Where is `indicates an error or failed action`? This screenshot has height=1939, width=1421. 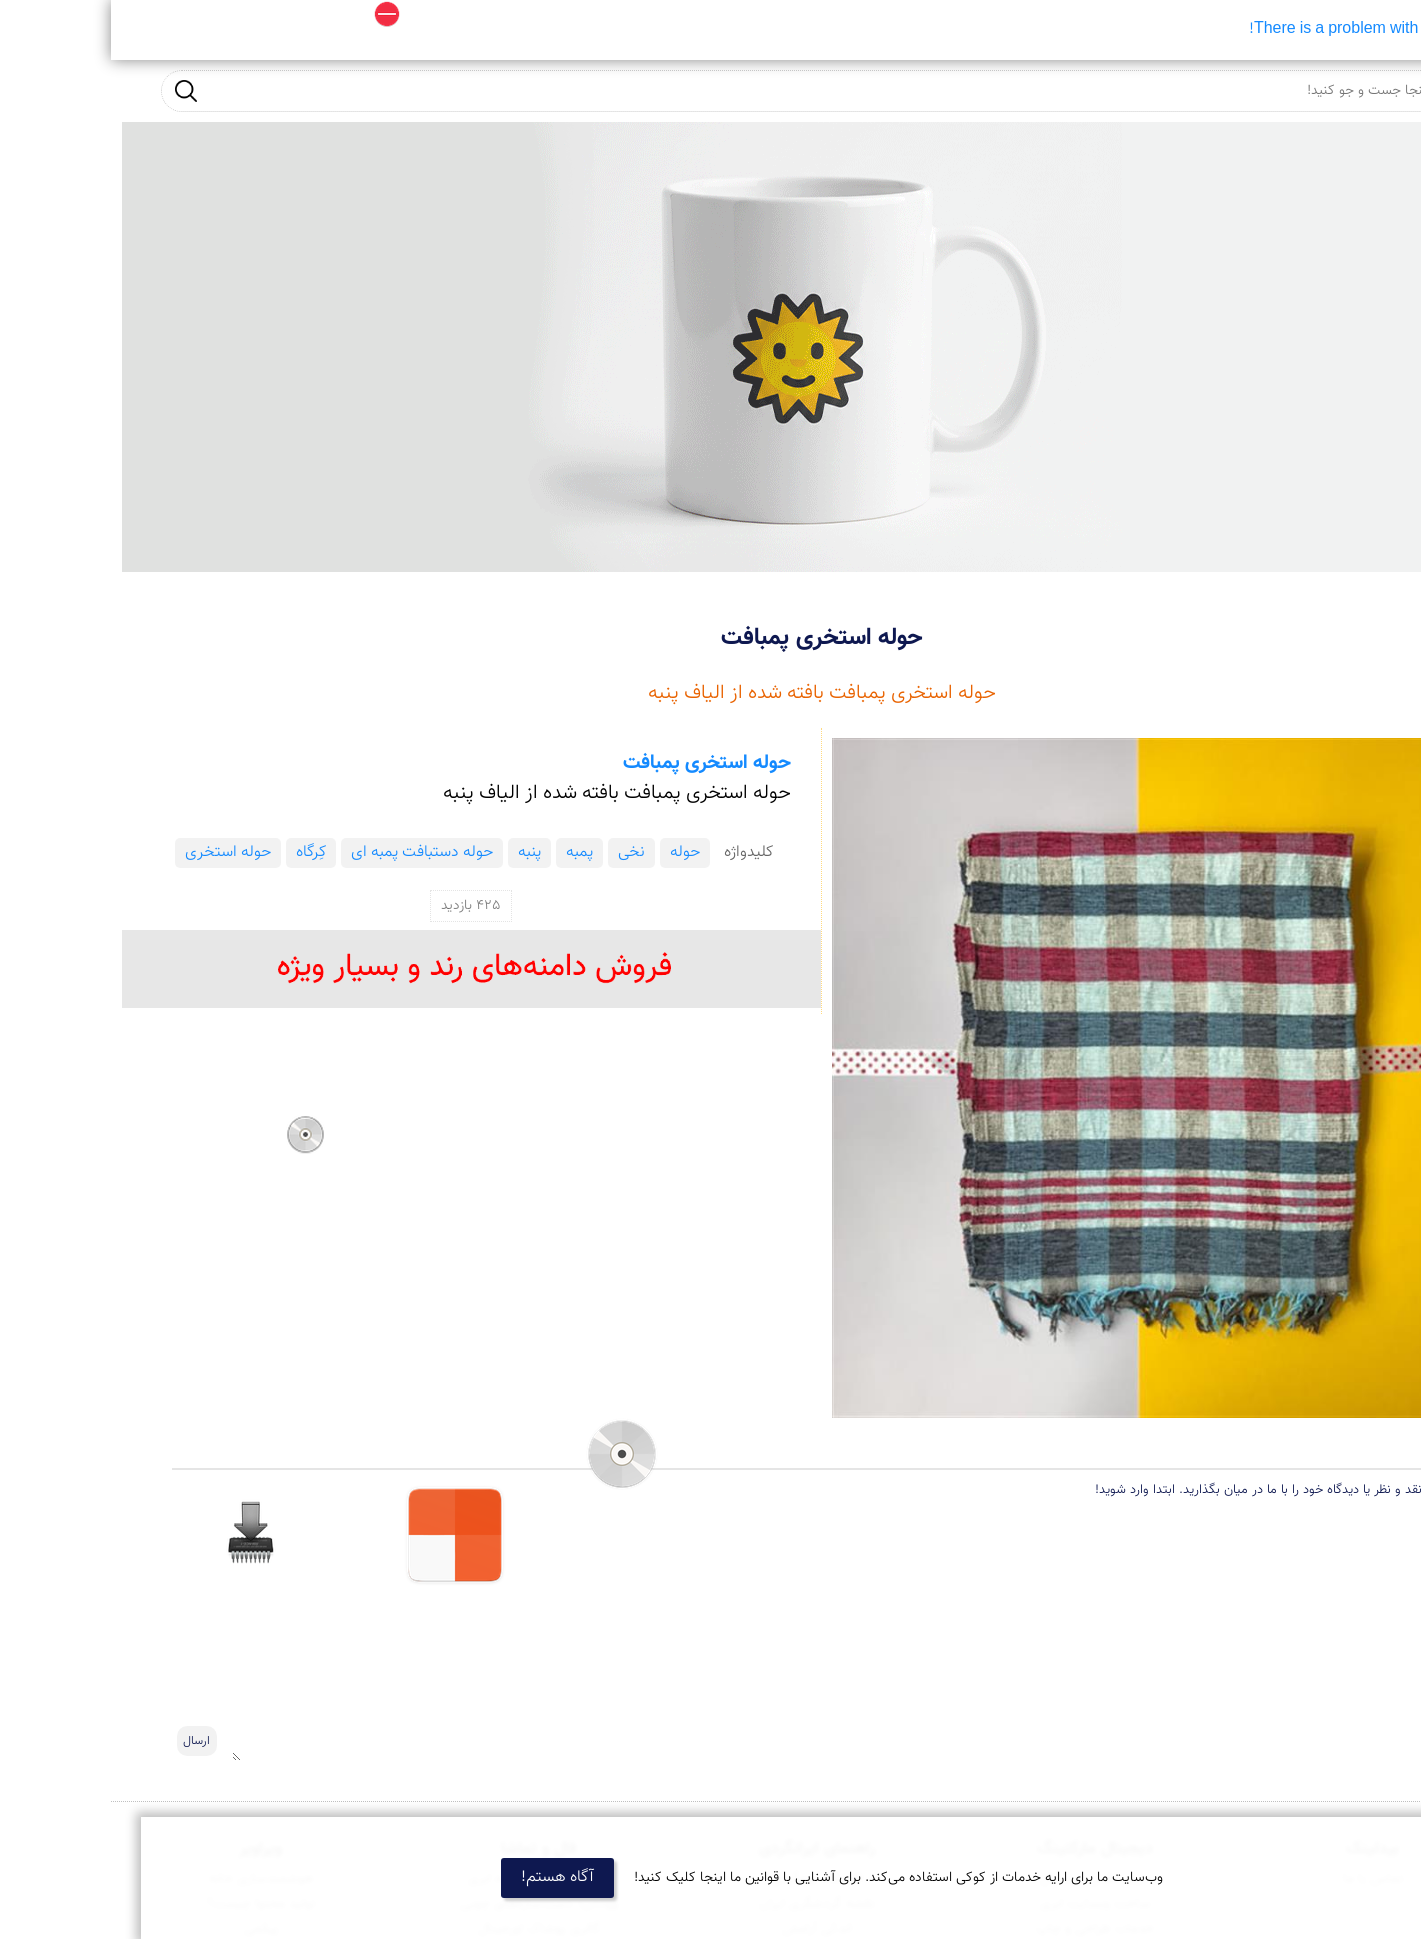
indicates an error or failed action is located at coordinates (387, 14).